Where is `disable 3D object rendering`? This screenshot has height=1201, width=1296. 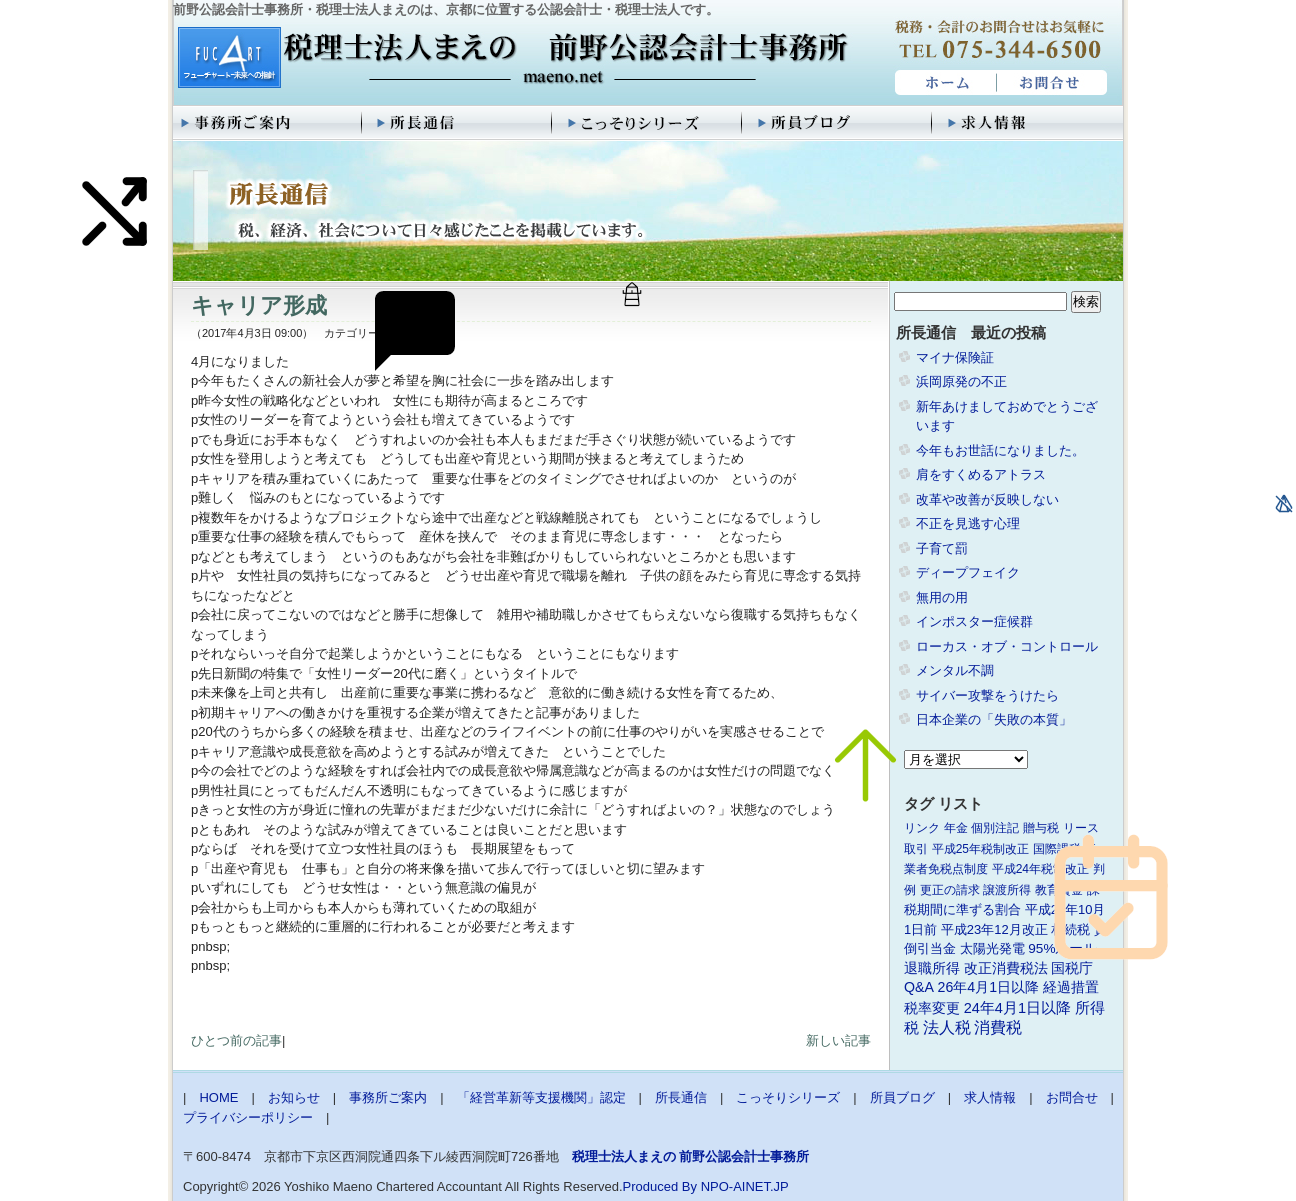
disable 3D object rendering is located at coordinates (1284, 504).